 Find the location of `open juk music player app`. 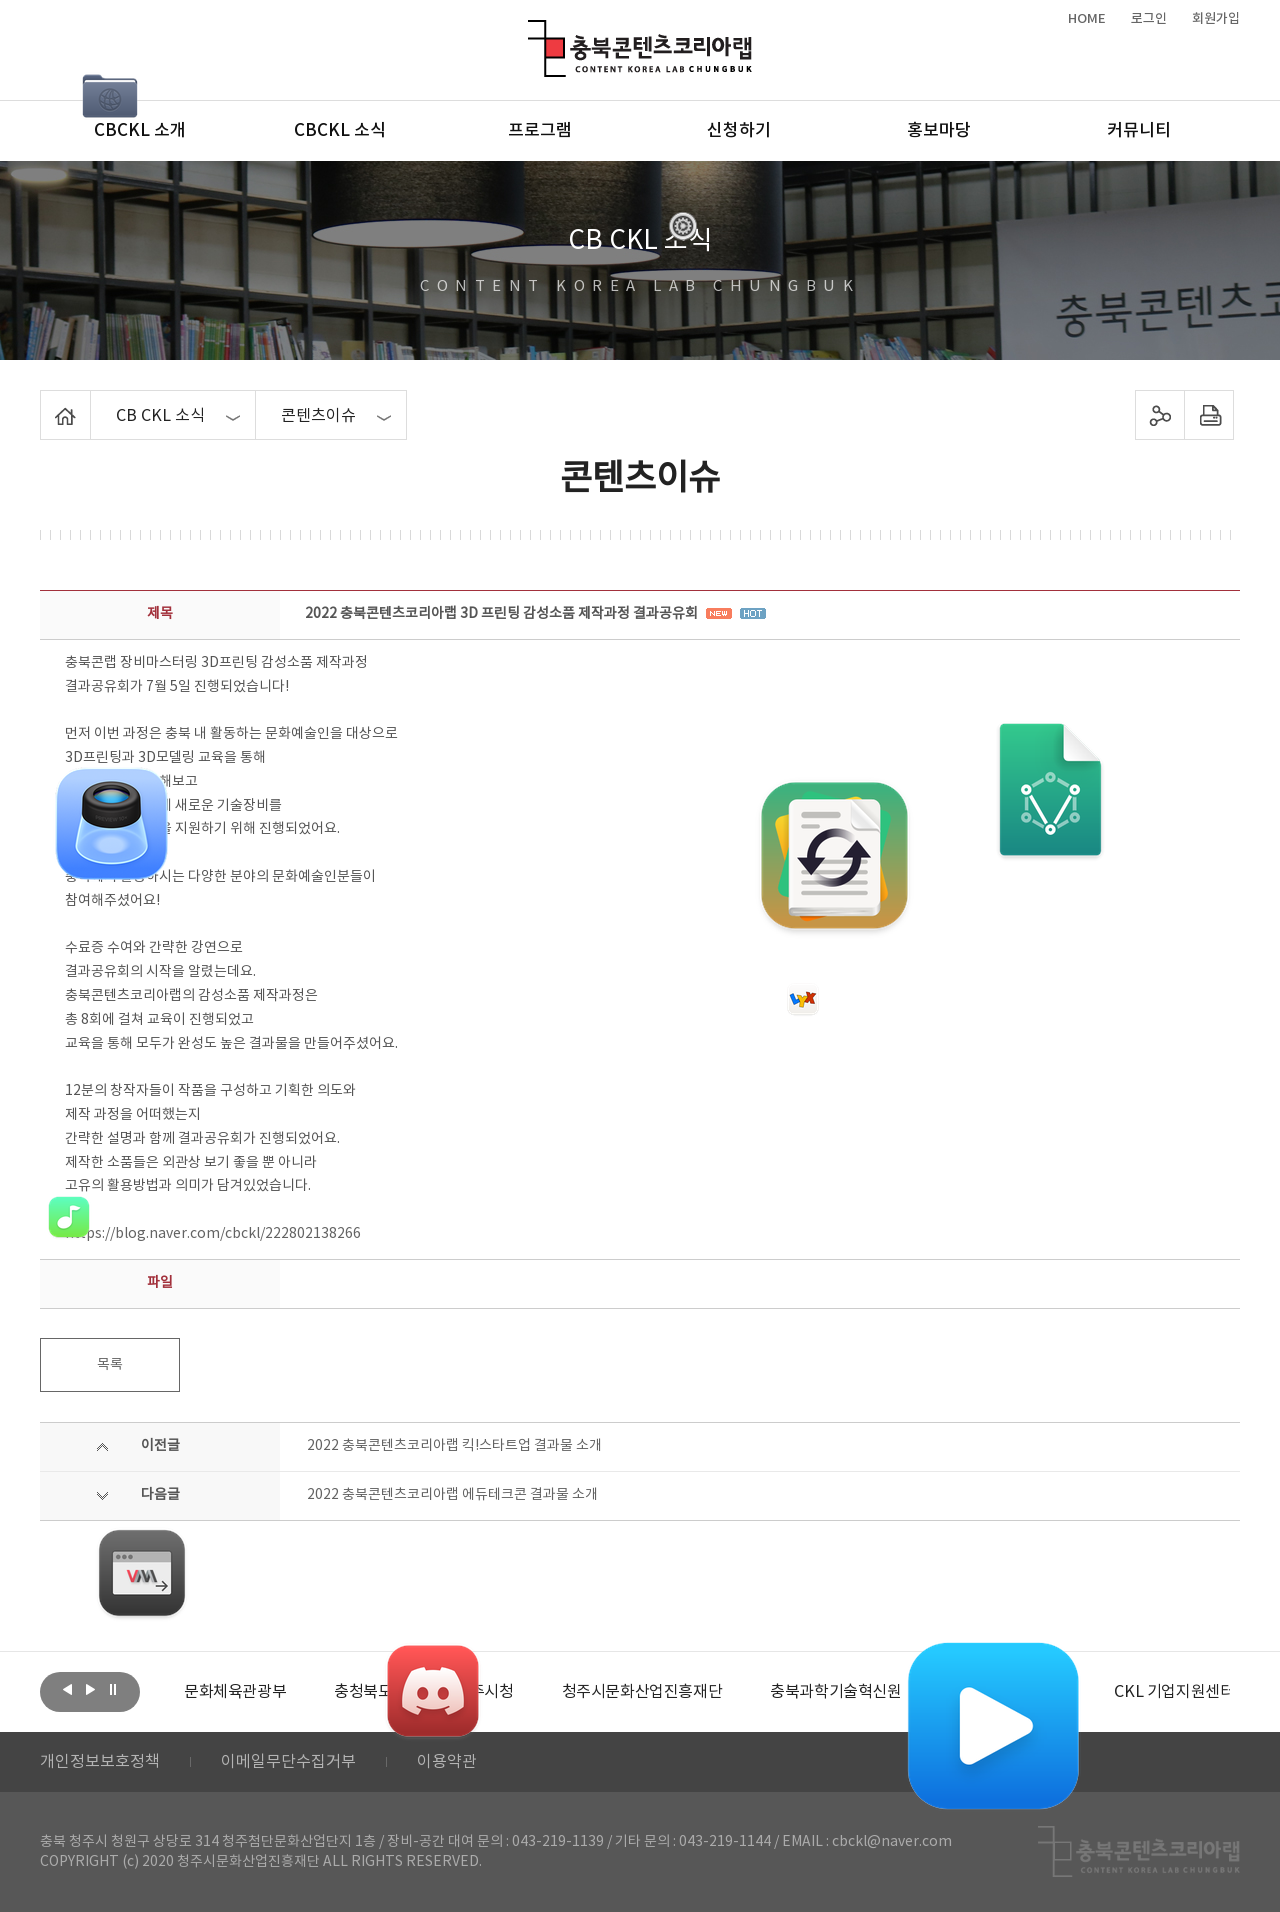

open juk music player app is located at coordinates (69, 1217).